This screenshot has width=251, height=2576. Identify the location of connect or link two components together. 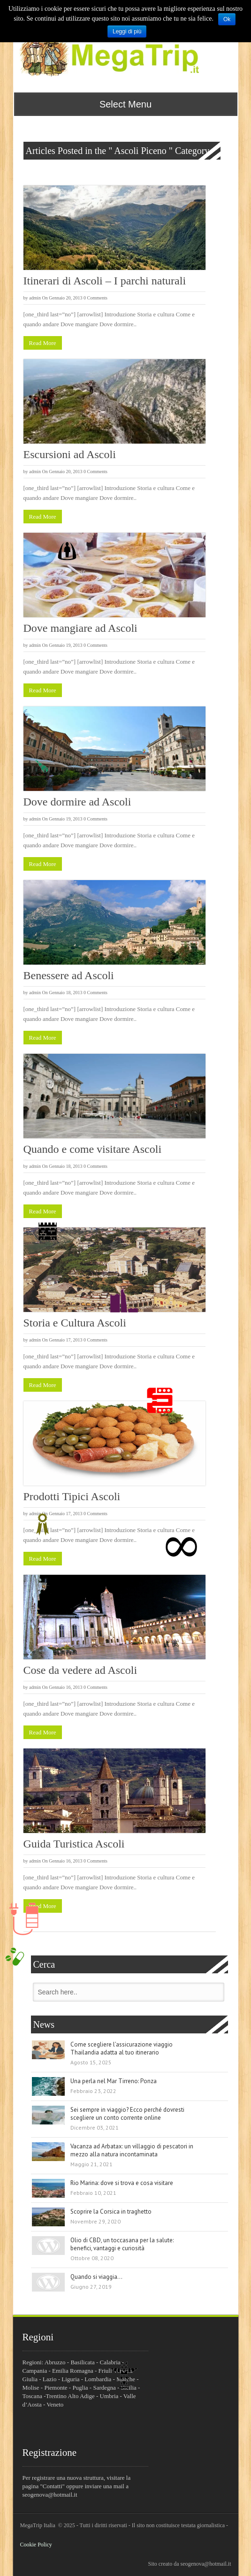
(160, 1400).